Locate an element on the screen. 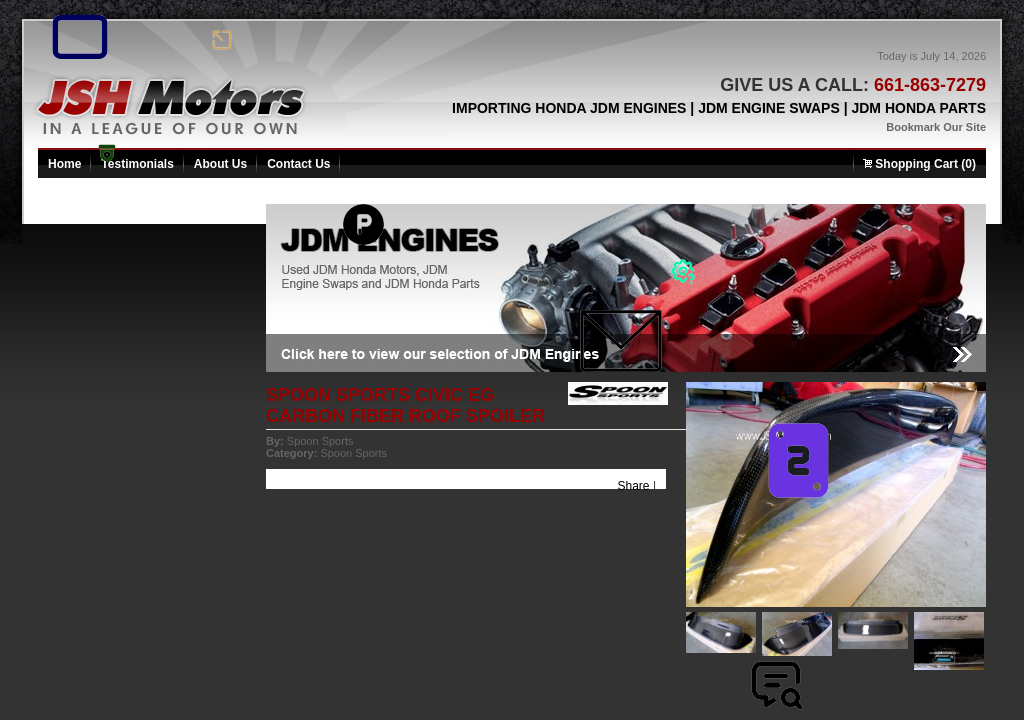 This screenshot has height=720, width=1024. access your inbox or messages is located at coordinates (621, 341).